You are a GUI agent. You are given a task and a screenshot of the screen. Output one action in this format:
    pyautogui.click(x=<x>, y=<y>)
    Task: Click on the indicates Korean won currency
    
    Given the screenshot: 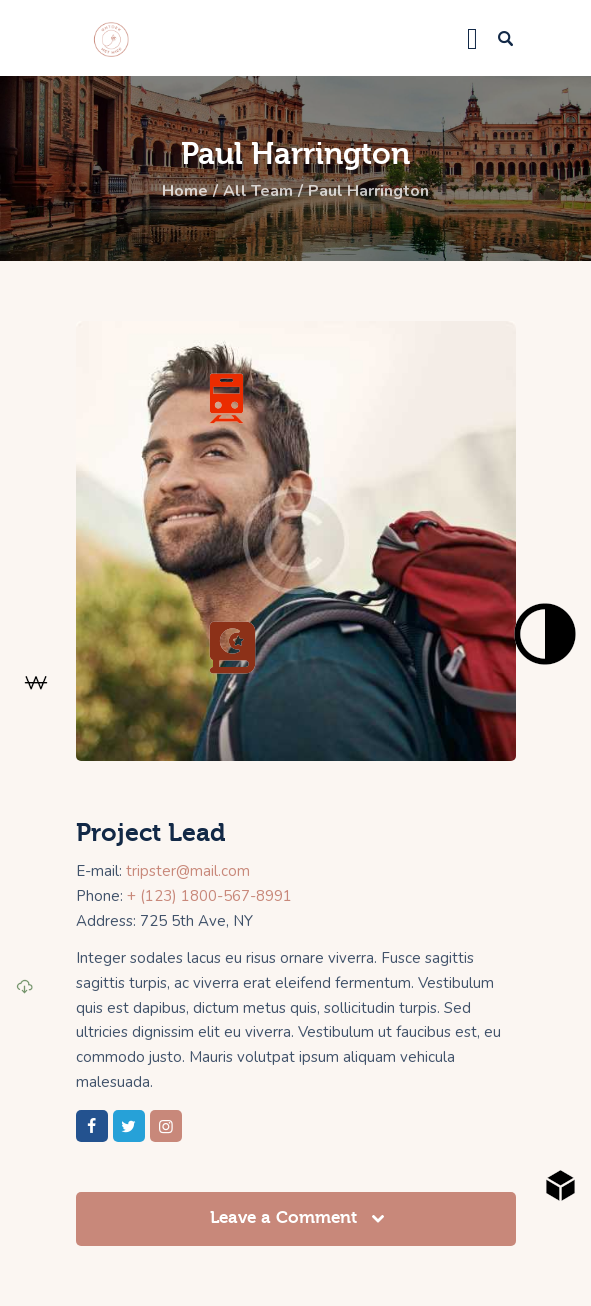 What is the action you would take?
    pyautogui.click(x=36, y=682)
    